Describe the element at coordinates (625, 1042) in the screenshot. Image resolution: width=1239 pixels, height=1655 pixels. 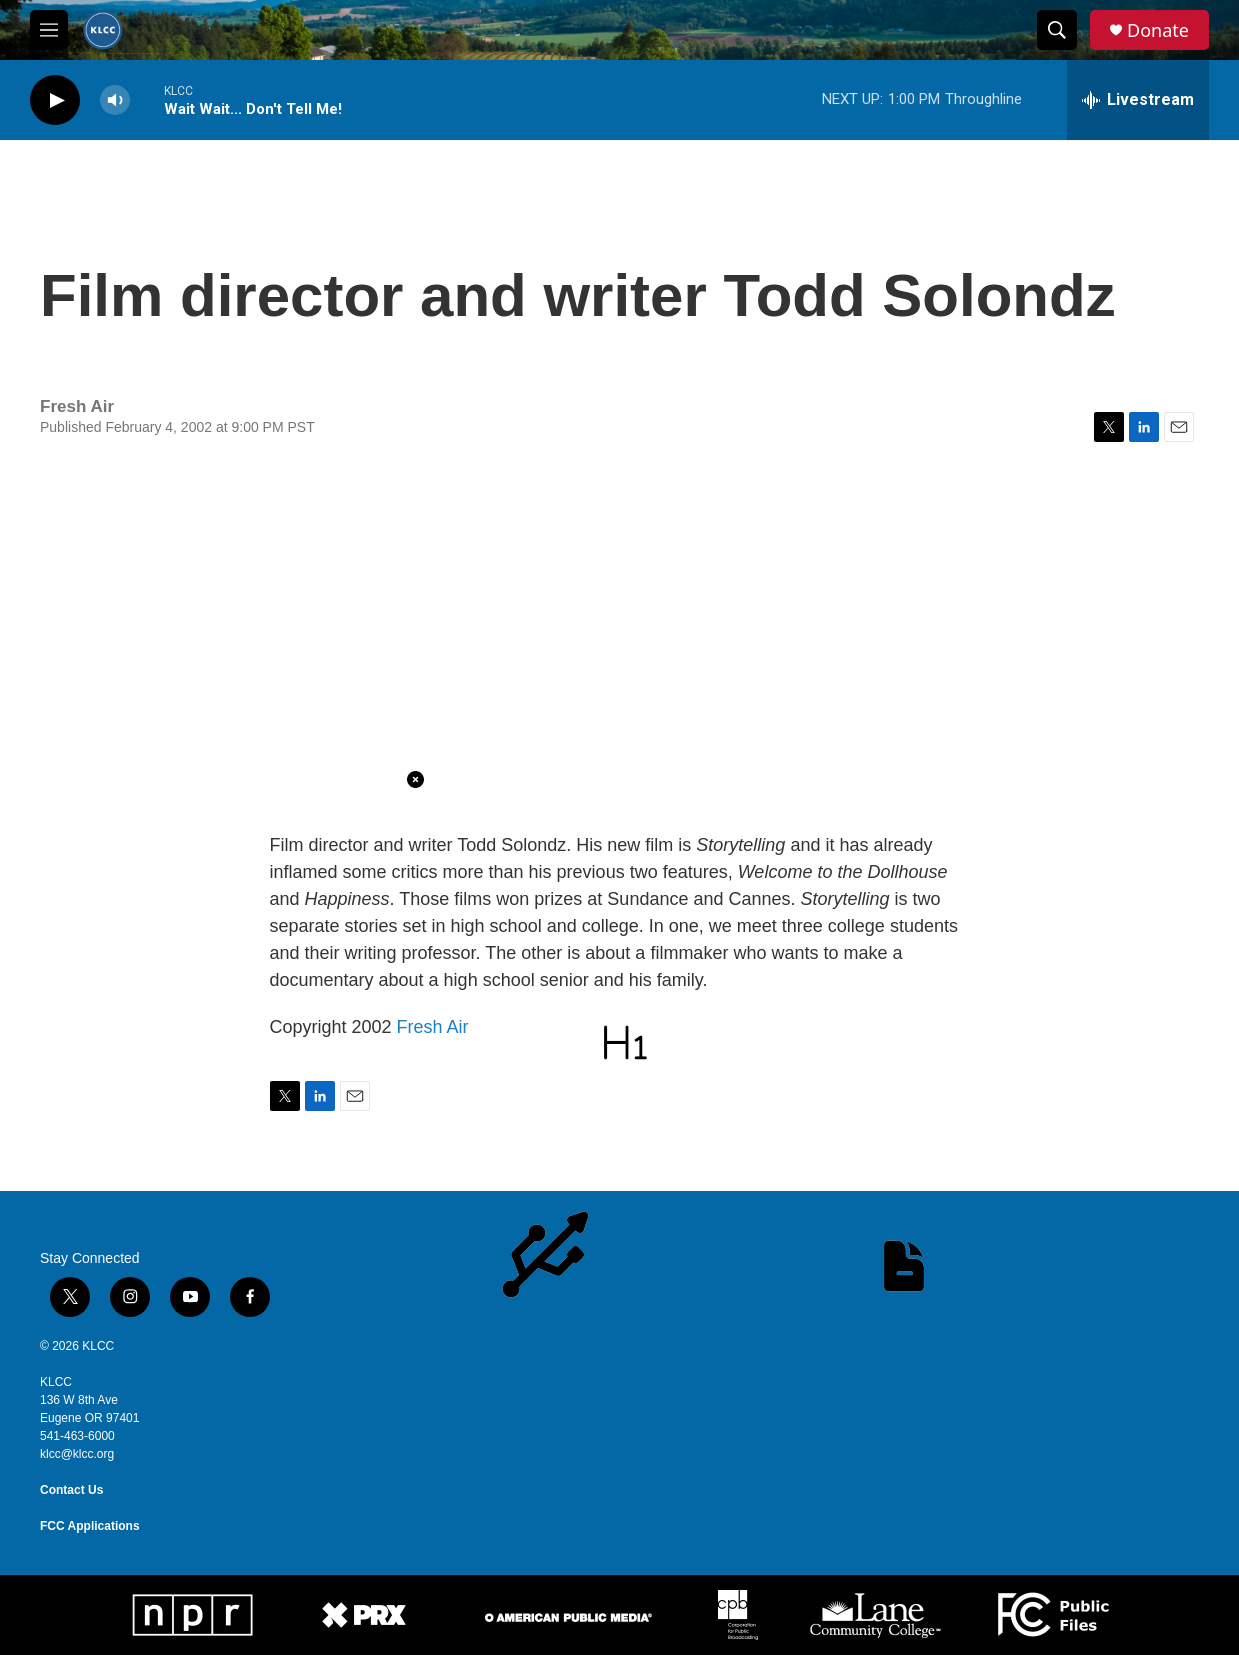
I see `format text as heading level 1` at that location.